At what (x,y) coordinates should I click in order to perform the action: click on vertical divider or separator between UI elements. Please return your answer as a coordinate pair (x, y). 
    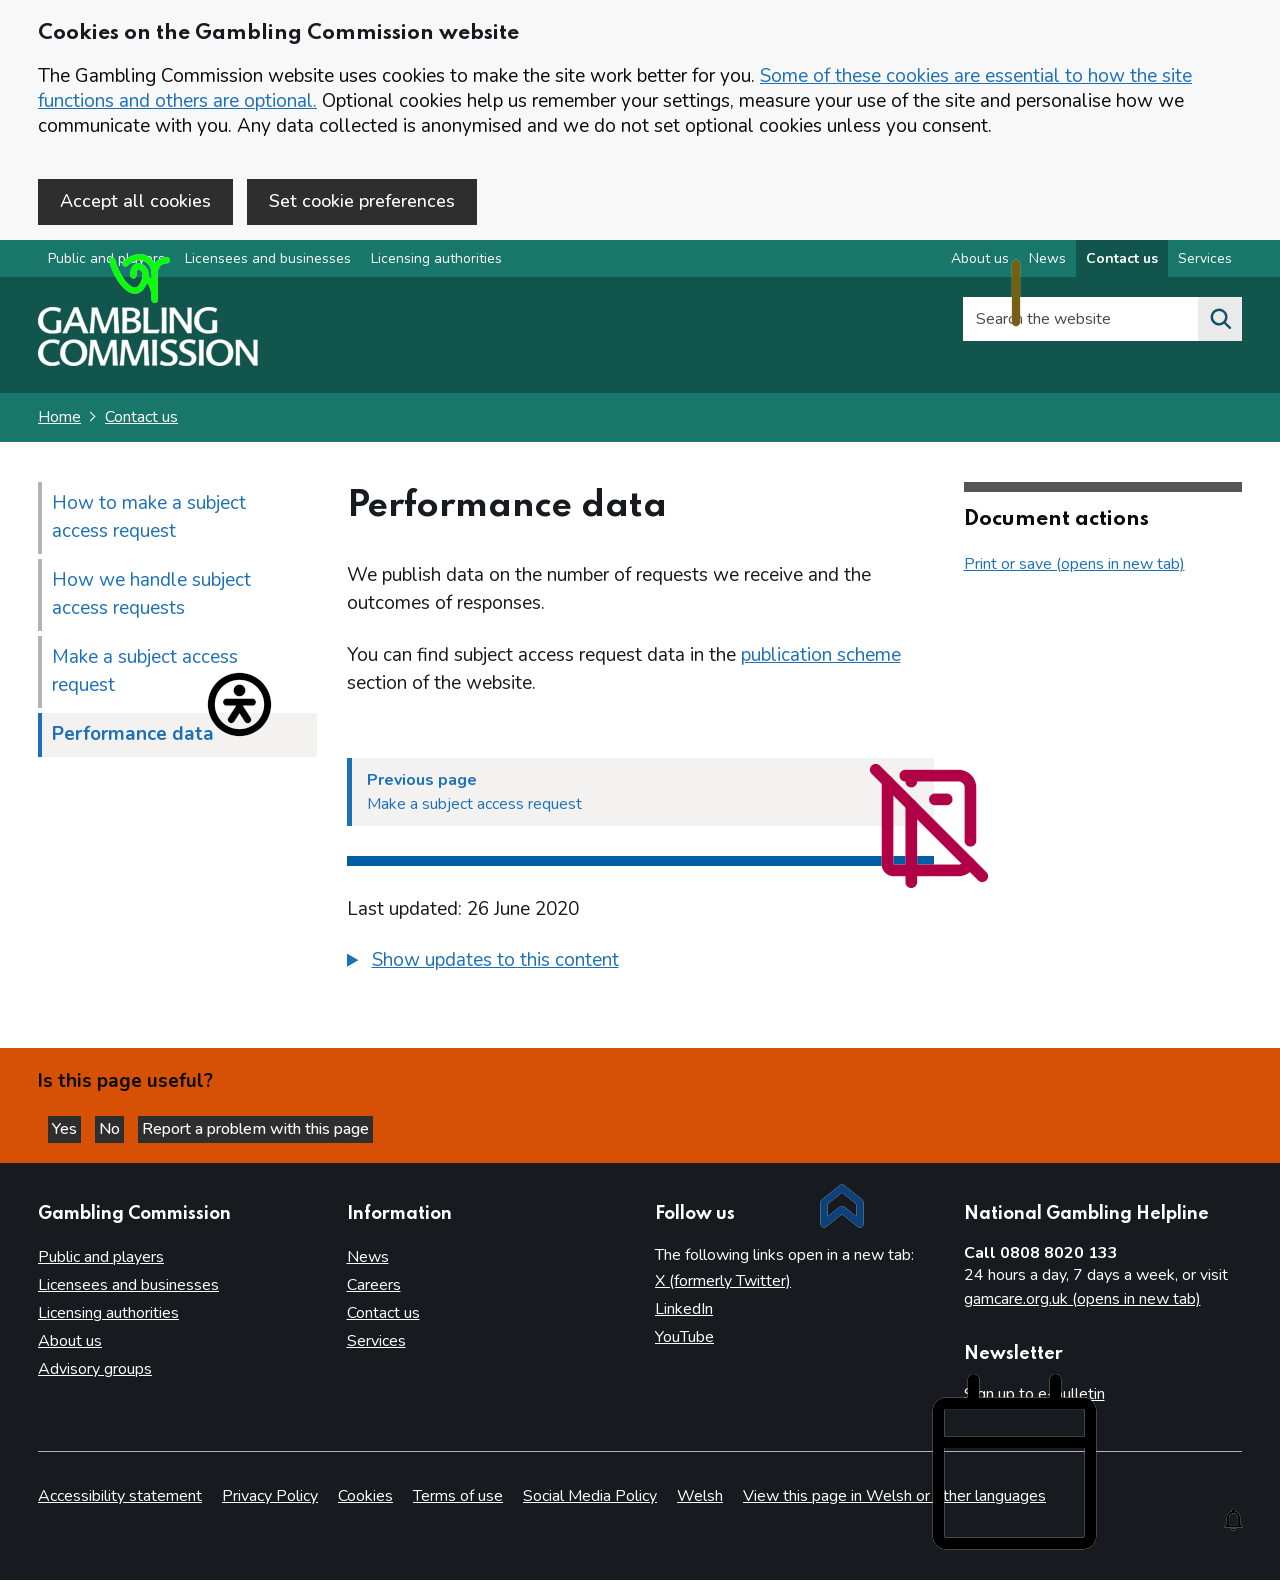
    Looking at the image, I should click on (1016, 293).